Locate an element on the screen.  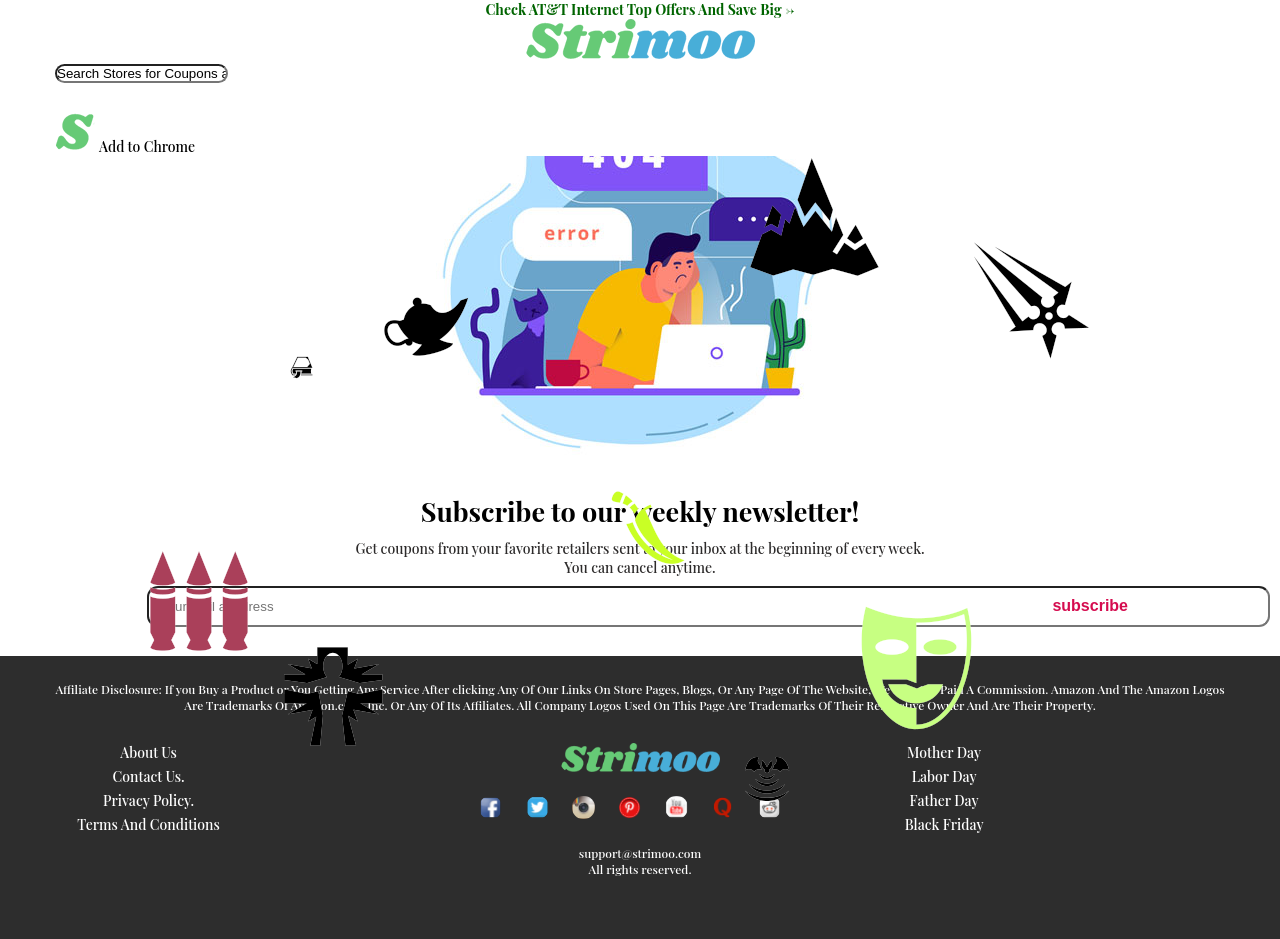
attack or throw weapon action is located at coordinates (1031, 300).